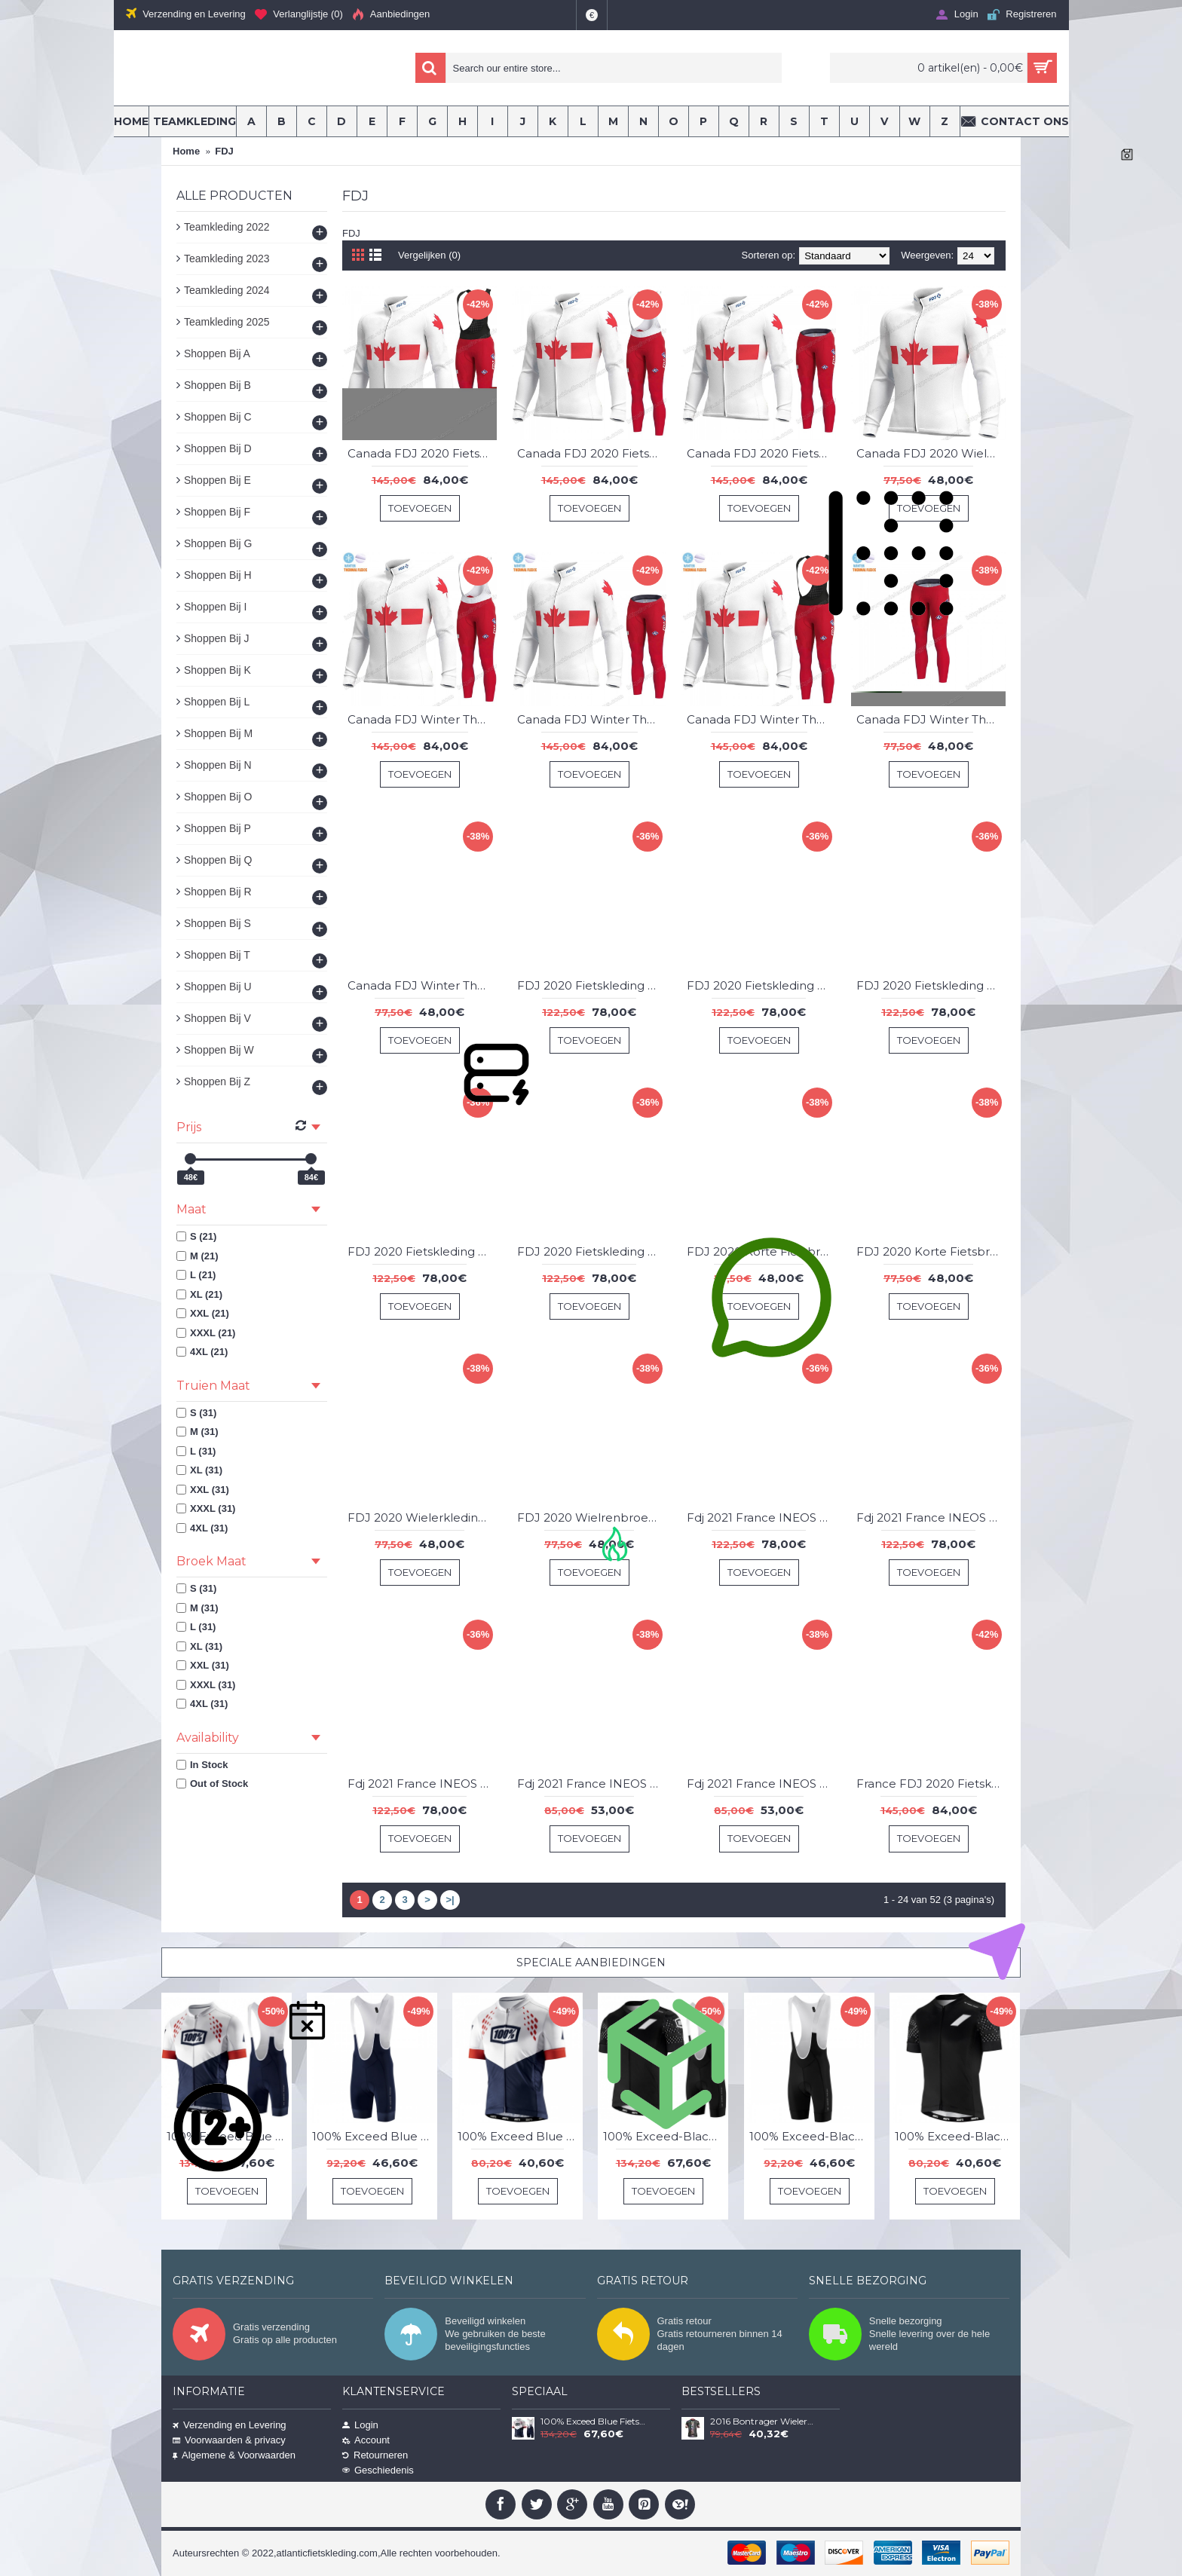  What do you see at coordinates (666, 2064) in the screenshot?
I see `unity game engine logo` at bounding box center [666, 2064].